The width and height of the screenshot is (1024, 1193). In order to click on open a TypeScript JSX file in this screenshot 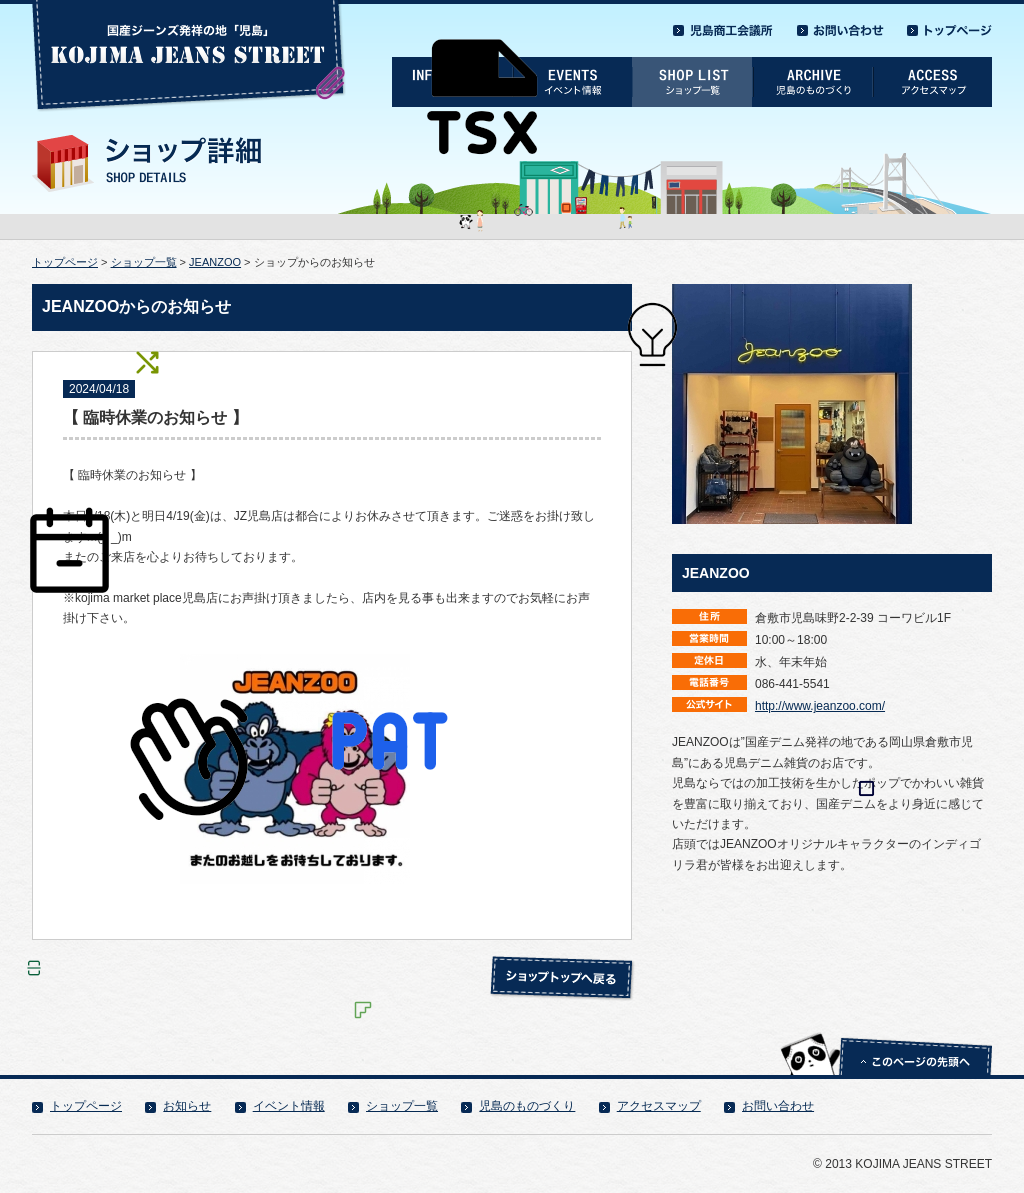, I will do `click(484, 101)`.